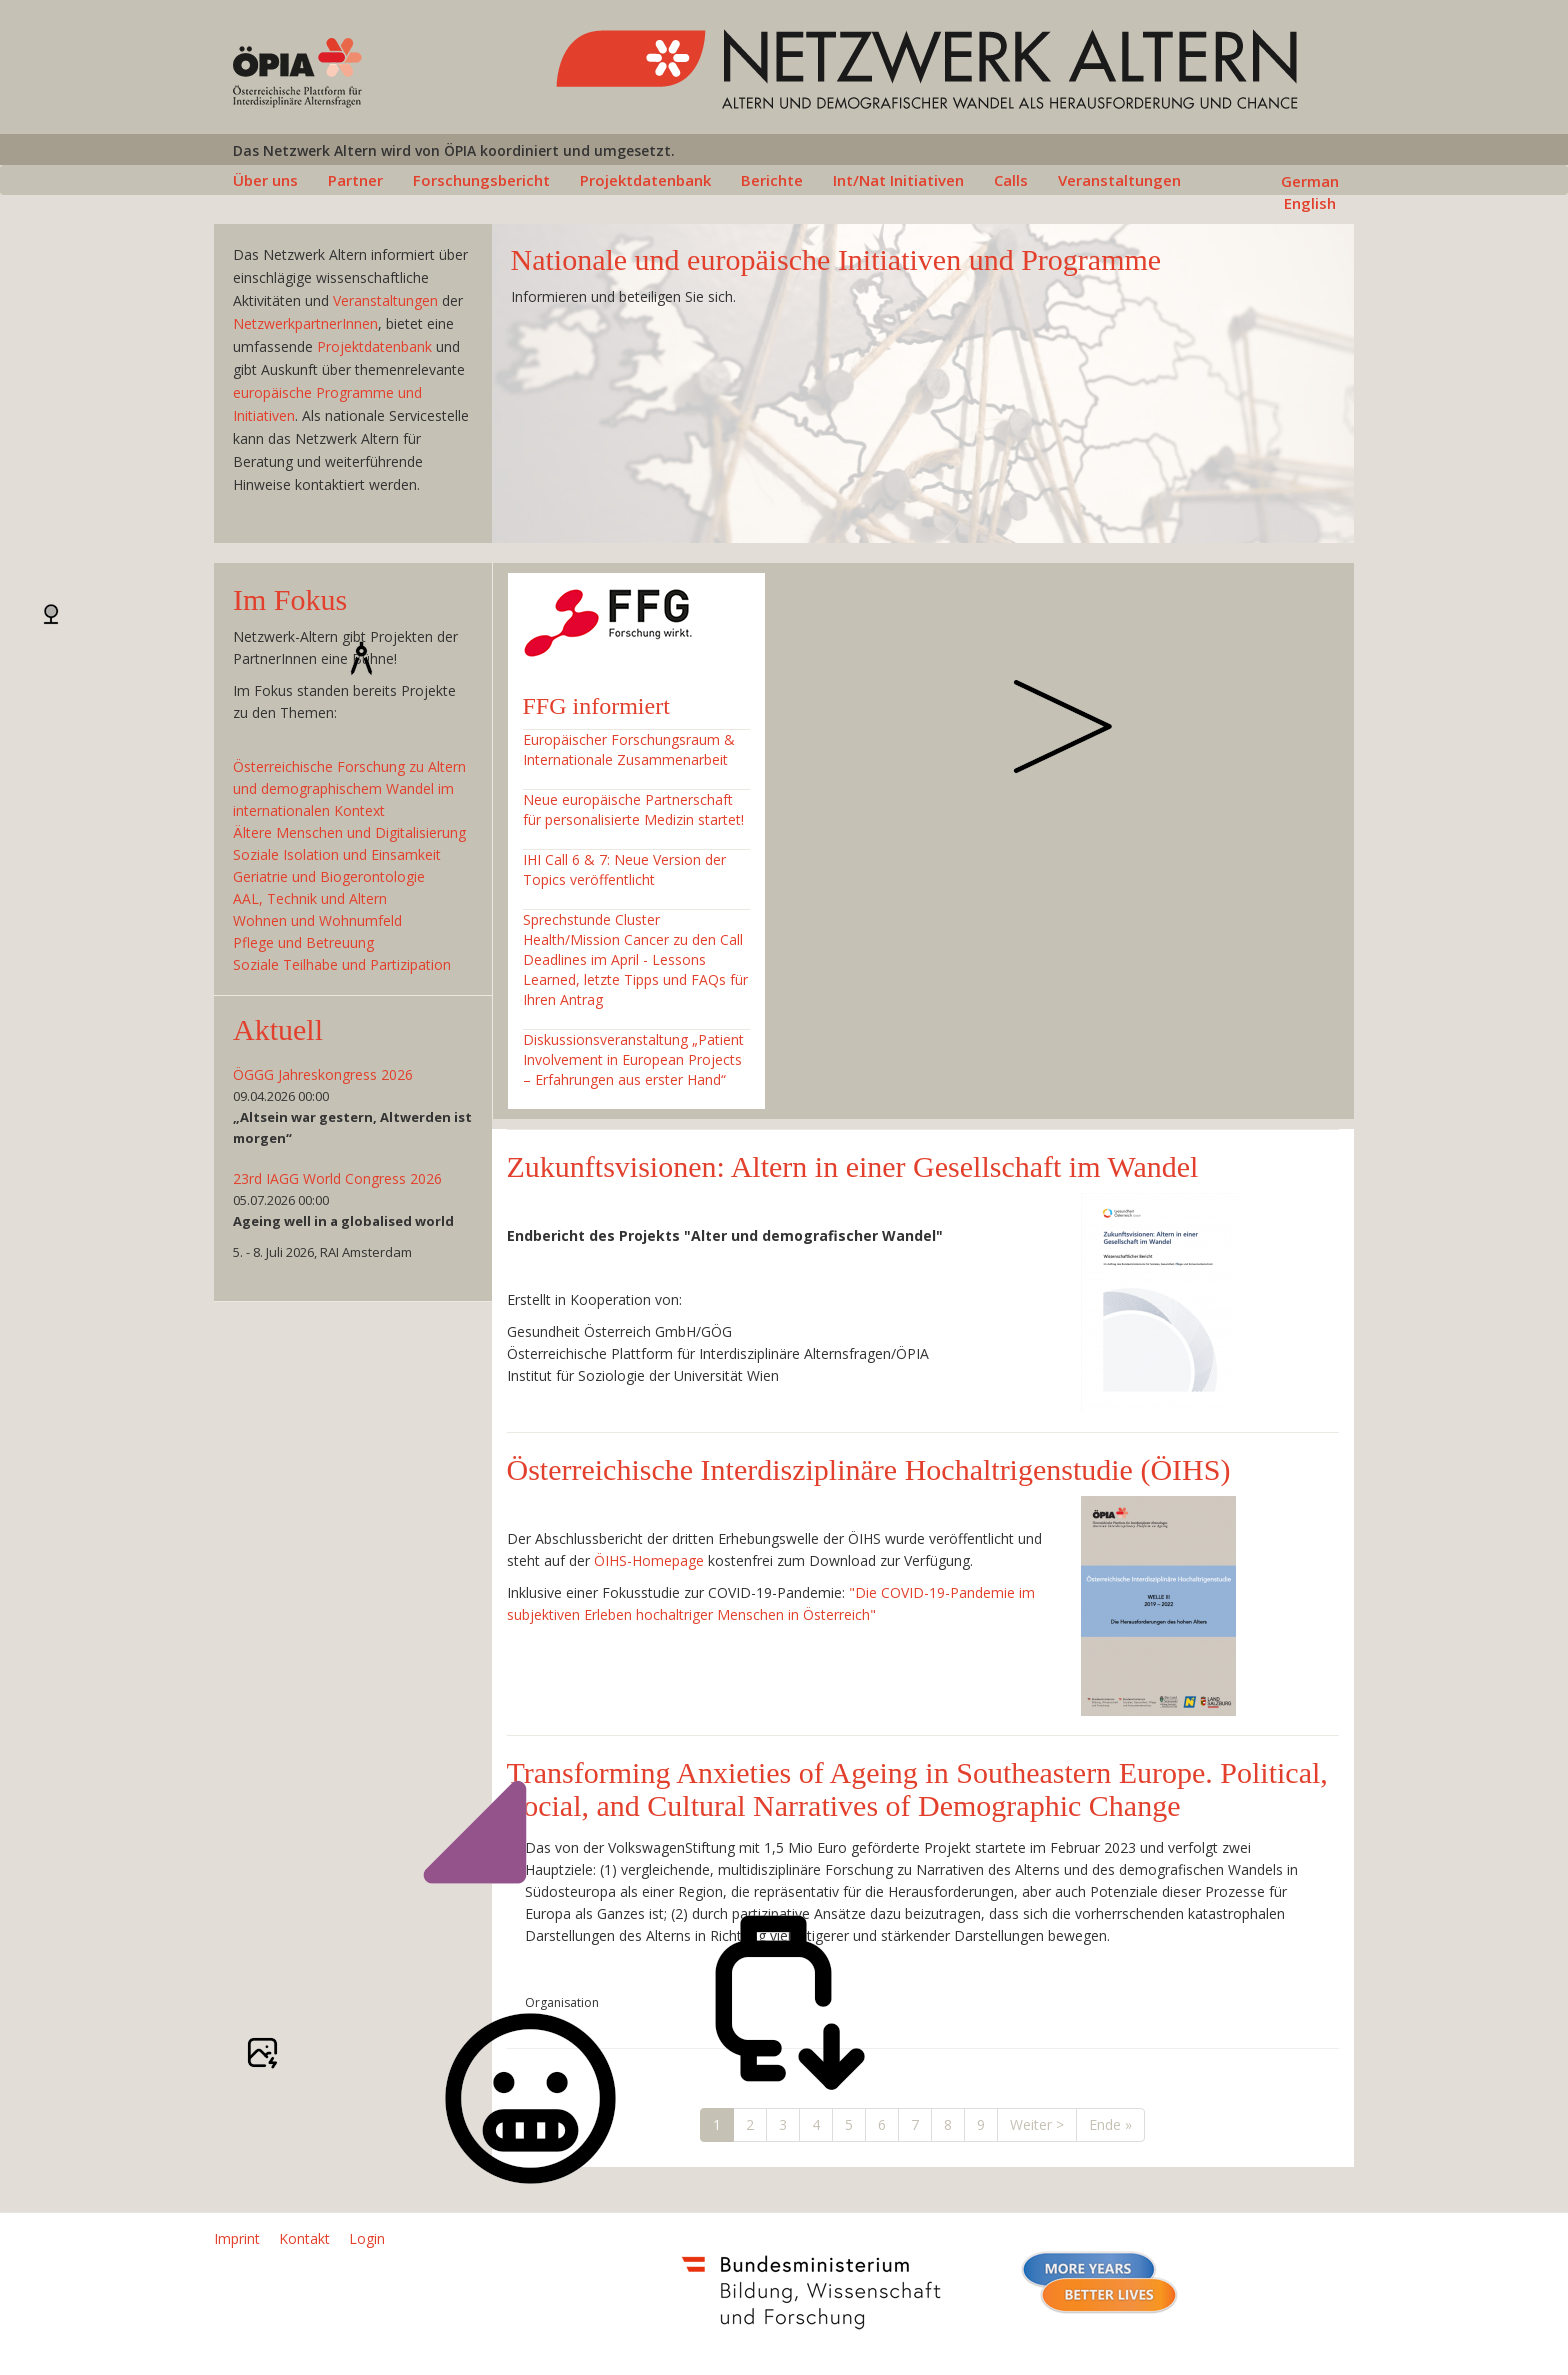 Image resolution: width=1568 pixels, height=2375 pixels. I want to click on access architecture or design tools, so click(361, 658).